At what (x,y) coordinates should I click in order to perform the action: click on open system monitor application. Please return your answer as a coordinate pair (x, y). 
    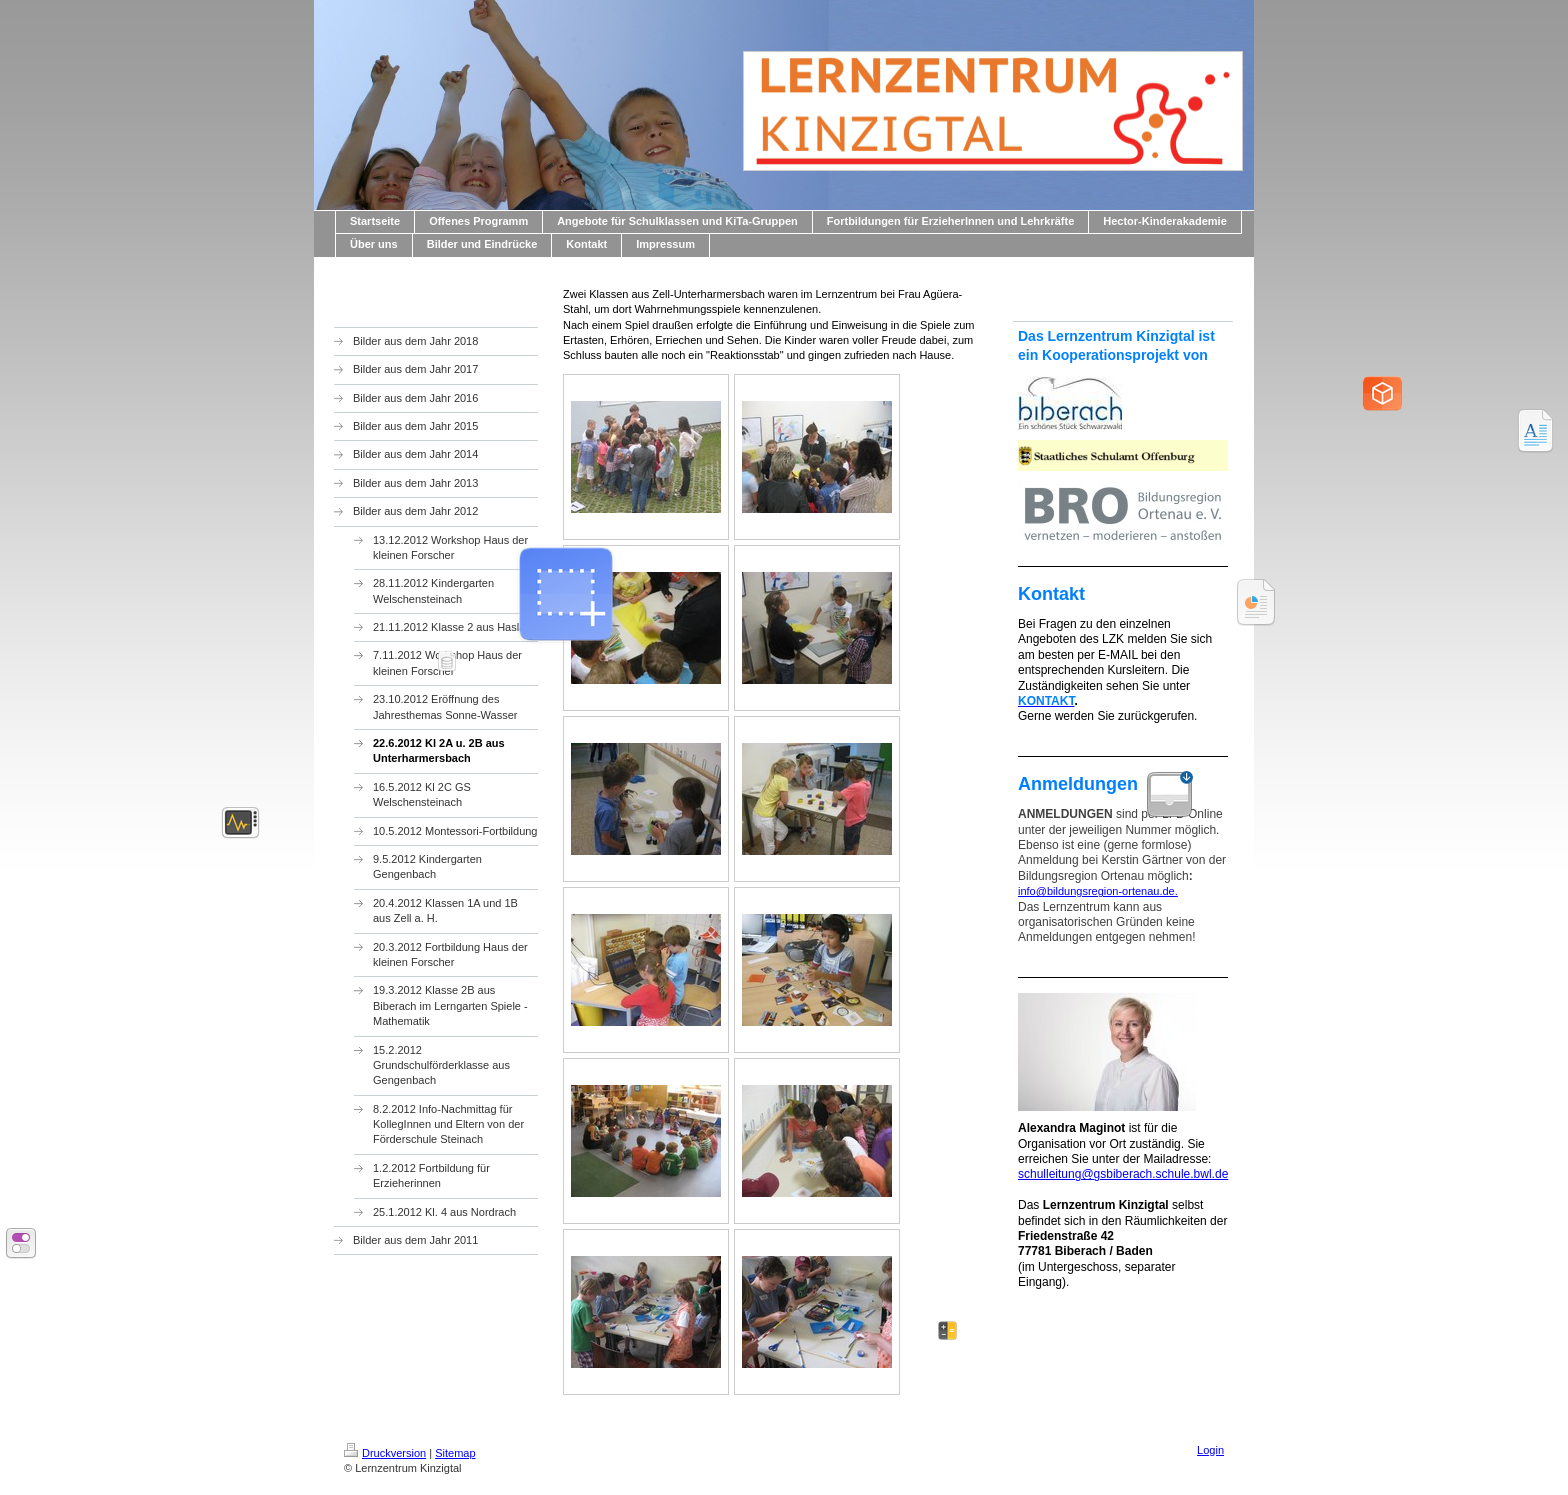
    Looking at the image, I should click on (240, 822).